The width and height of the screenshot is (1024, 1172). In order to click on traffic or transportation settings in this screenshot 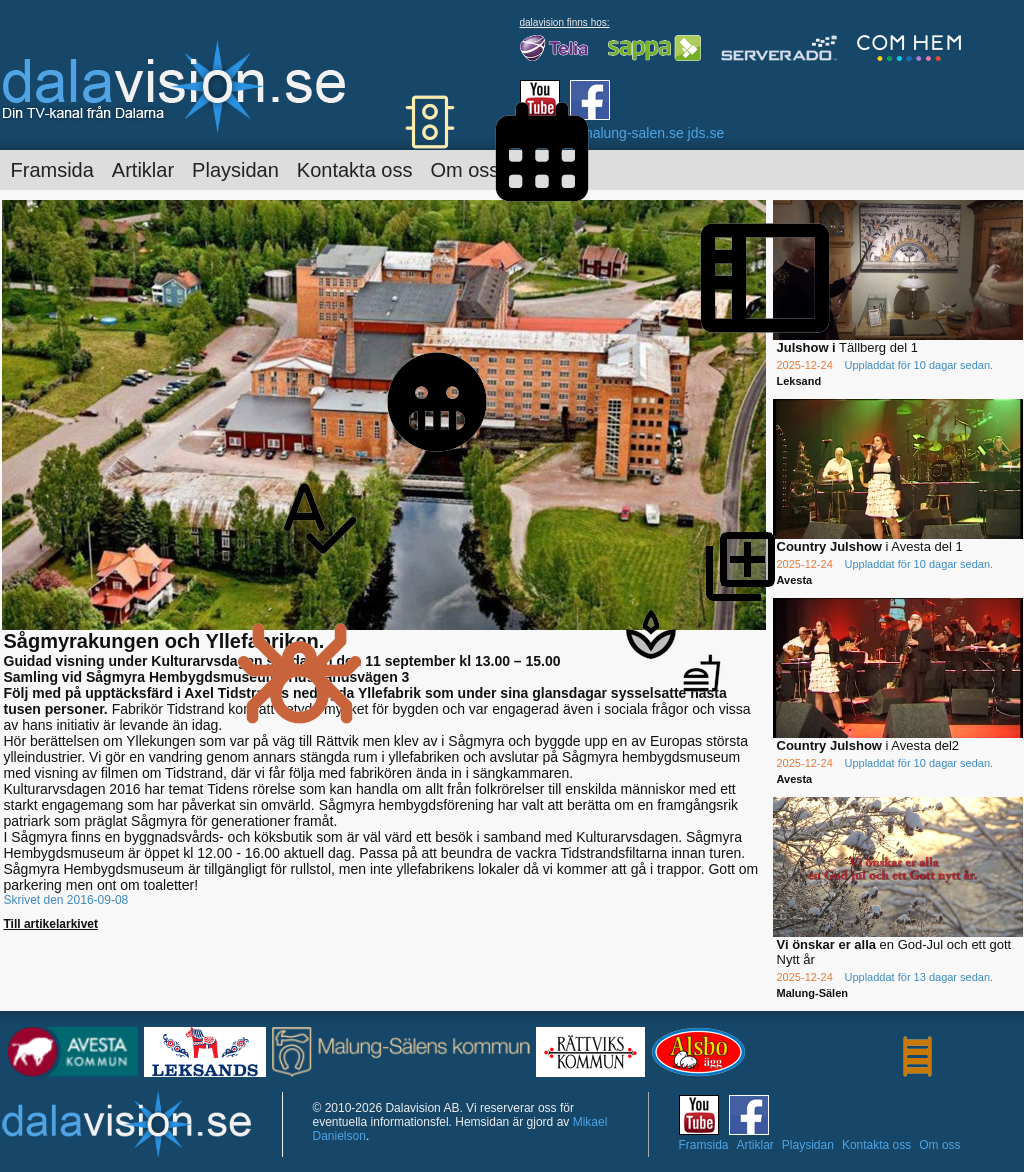, I will do `click(430, 122)`.